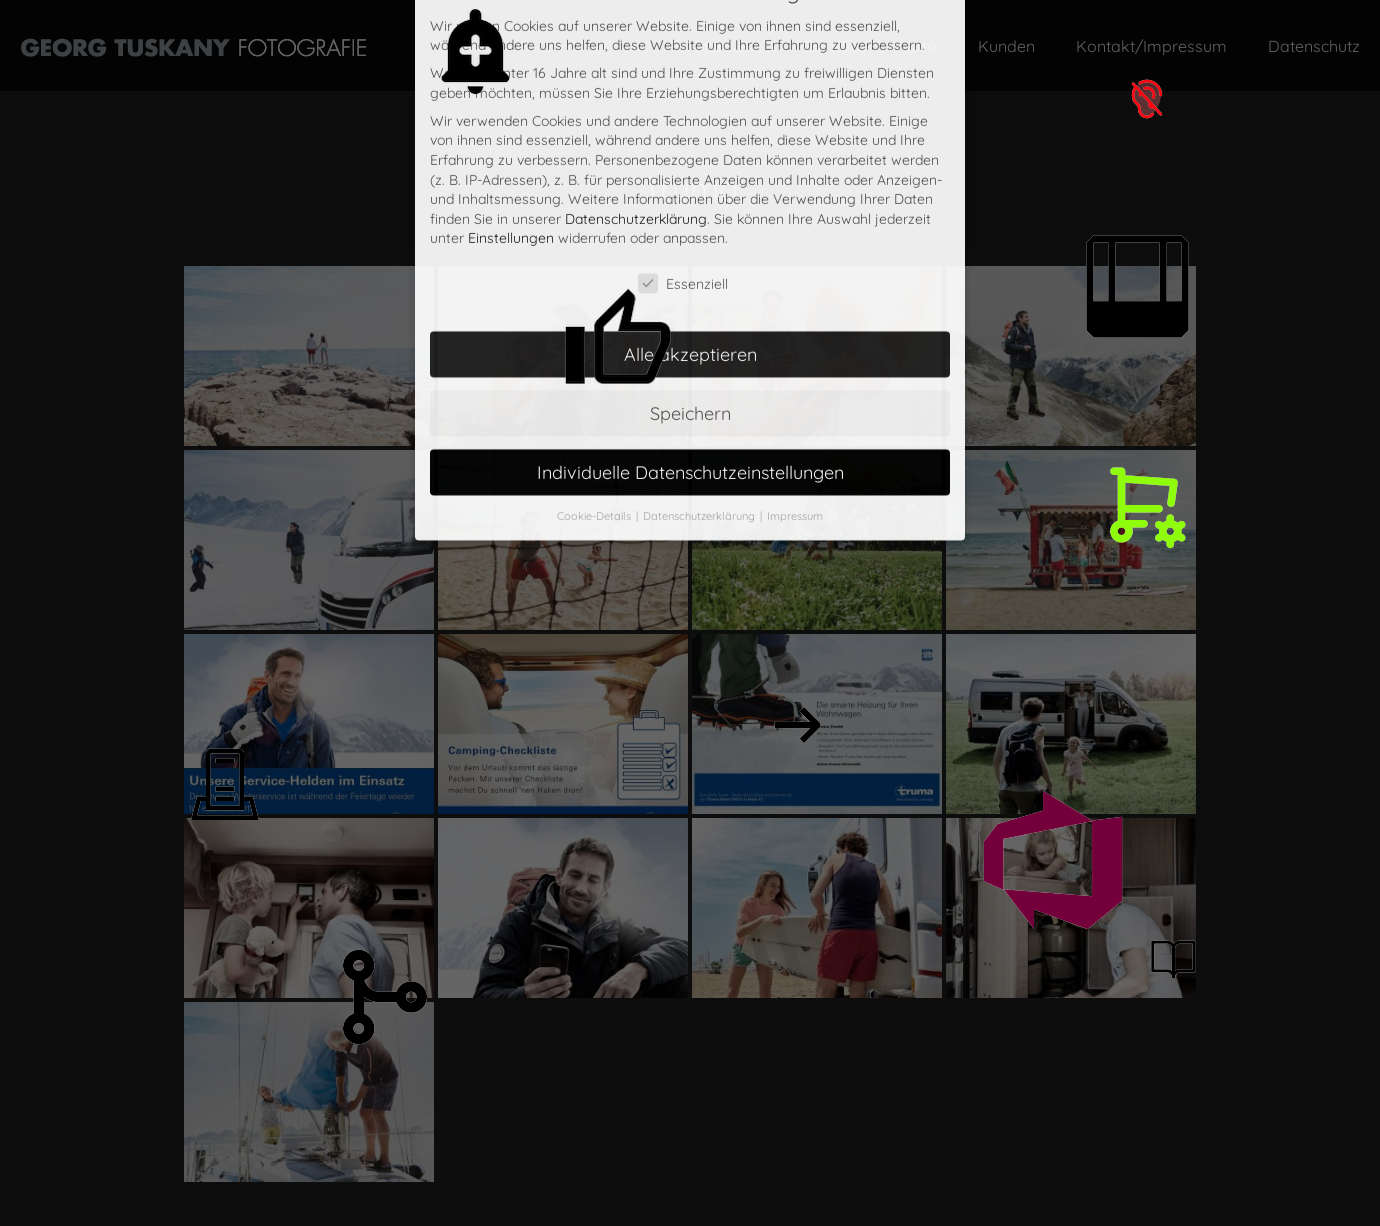 Image resolution: width=1380 pixels, height=1226 pixels. I want to click on open reading mode or e-reader, so click(1173, 956).